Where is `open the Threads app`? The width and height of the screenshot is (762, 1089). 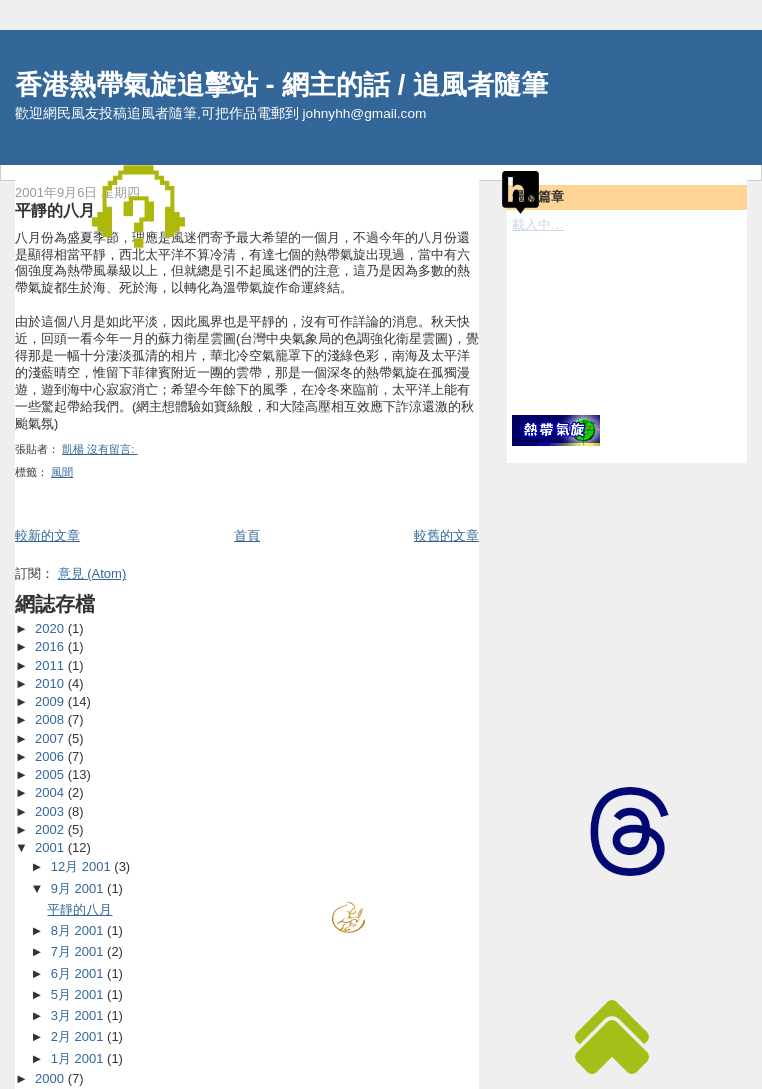
open the Threads app is located at coordinates (629, 831).